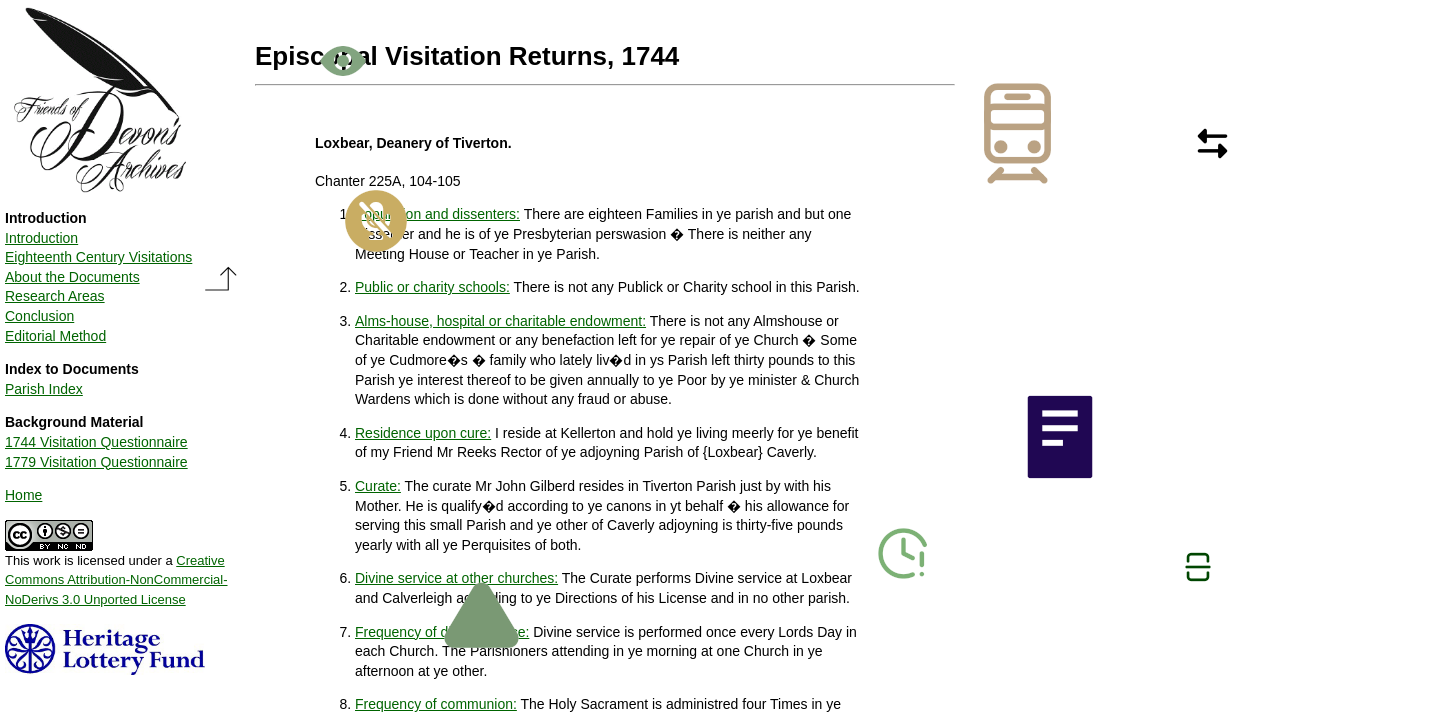  I want to click on time-sensitive alert or deadline warning, so click(903, 553).